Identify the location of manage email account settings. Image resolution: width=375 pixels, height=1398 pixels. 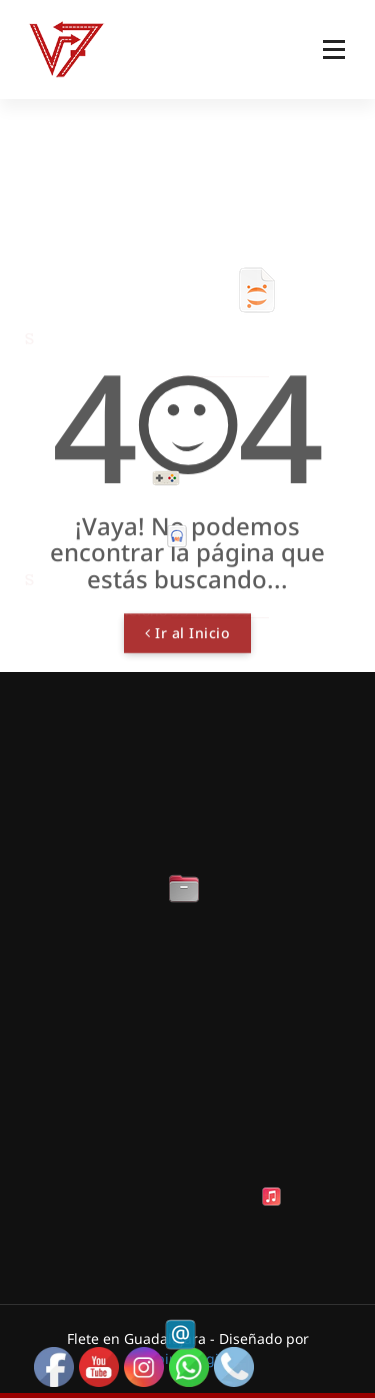
(180, 1334).